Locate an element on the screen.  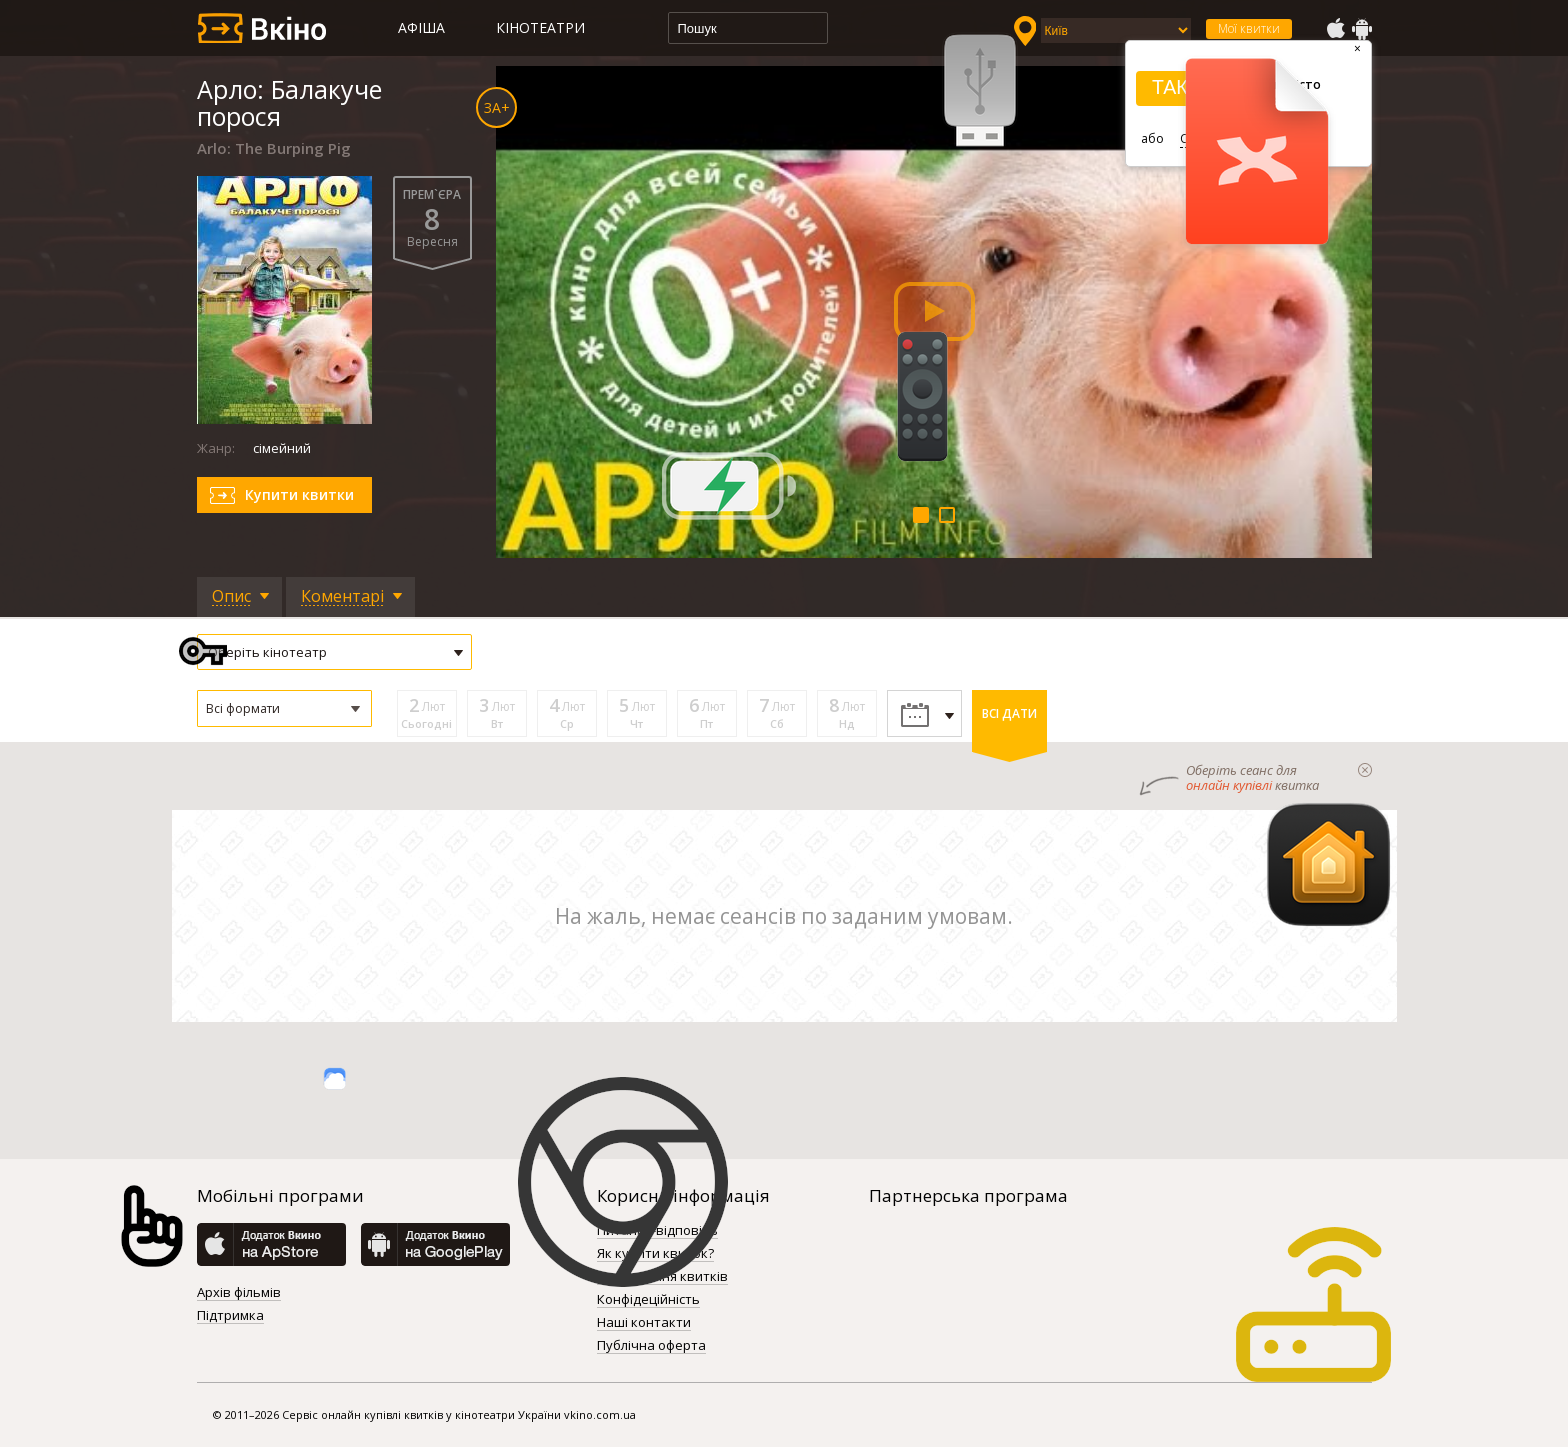
open the home app is located at coordinates (1328, 864).